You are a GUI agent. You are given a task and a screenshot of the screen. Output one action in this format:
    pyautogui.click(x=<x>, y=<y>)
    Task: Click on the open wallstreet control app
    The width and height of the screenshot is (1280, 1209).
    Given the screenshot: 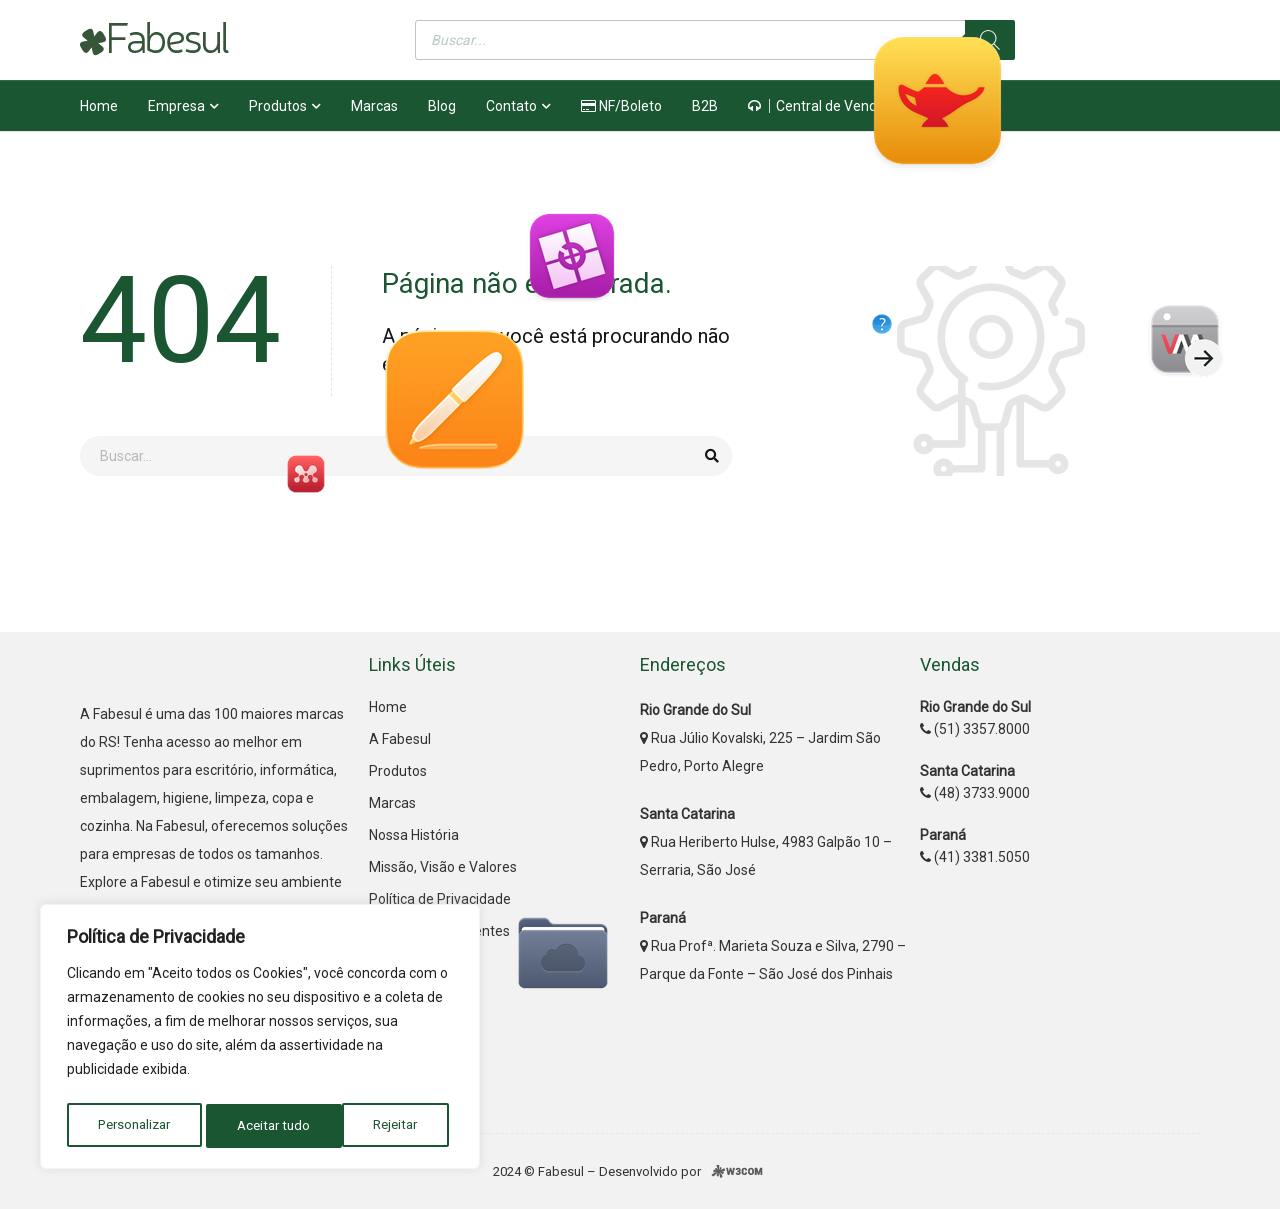 What is the action you would take?
    pyautogui.click(x=572, y=256)
    